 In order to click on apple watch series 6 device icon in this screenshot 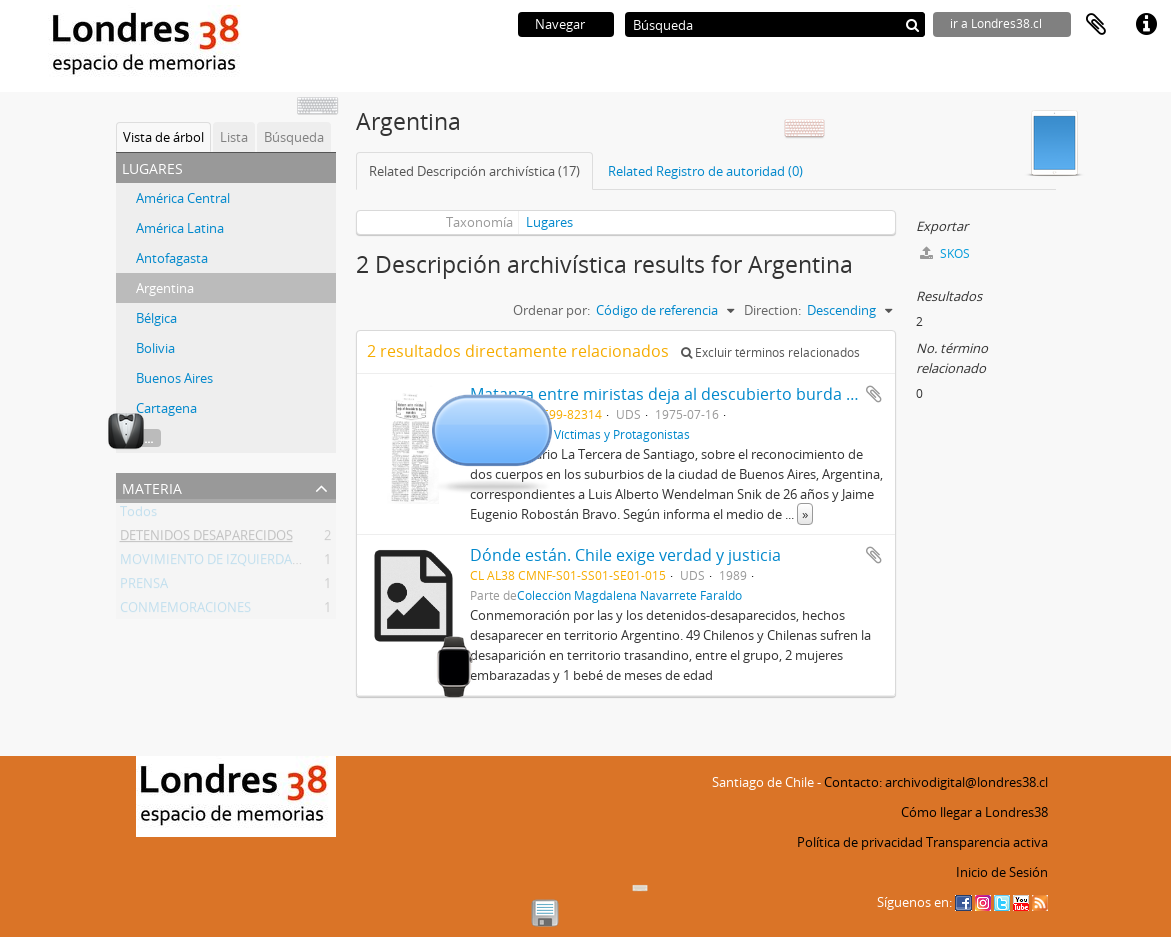, I will do `click(454, 667)`.